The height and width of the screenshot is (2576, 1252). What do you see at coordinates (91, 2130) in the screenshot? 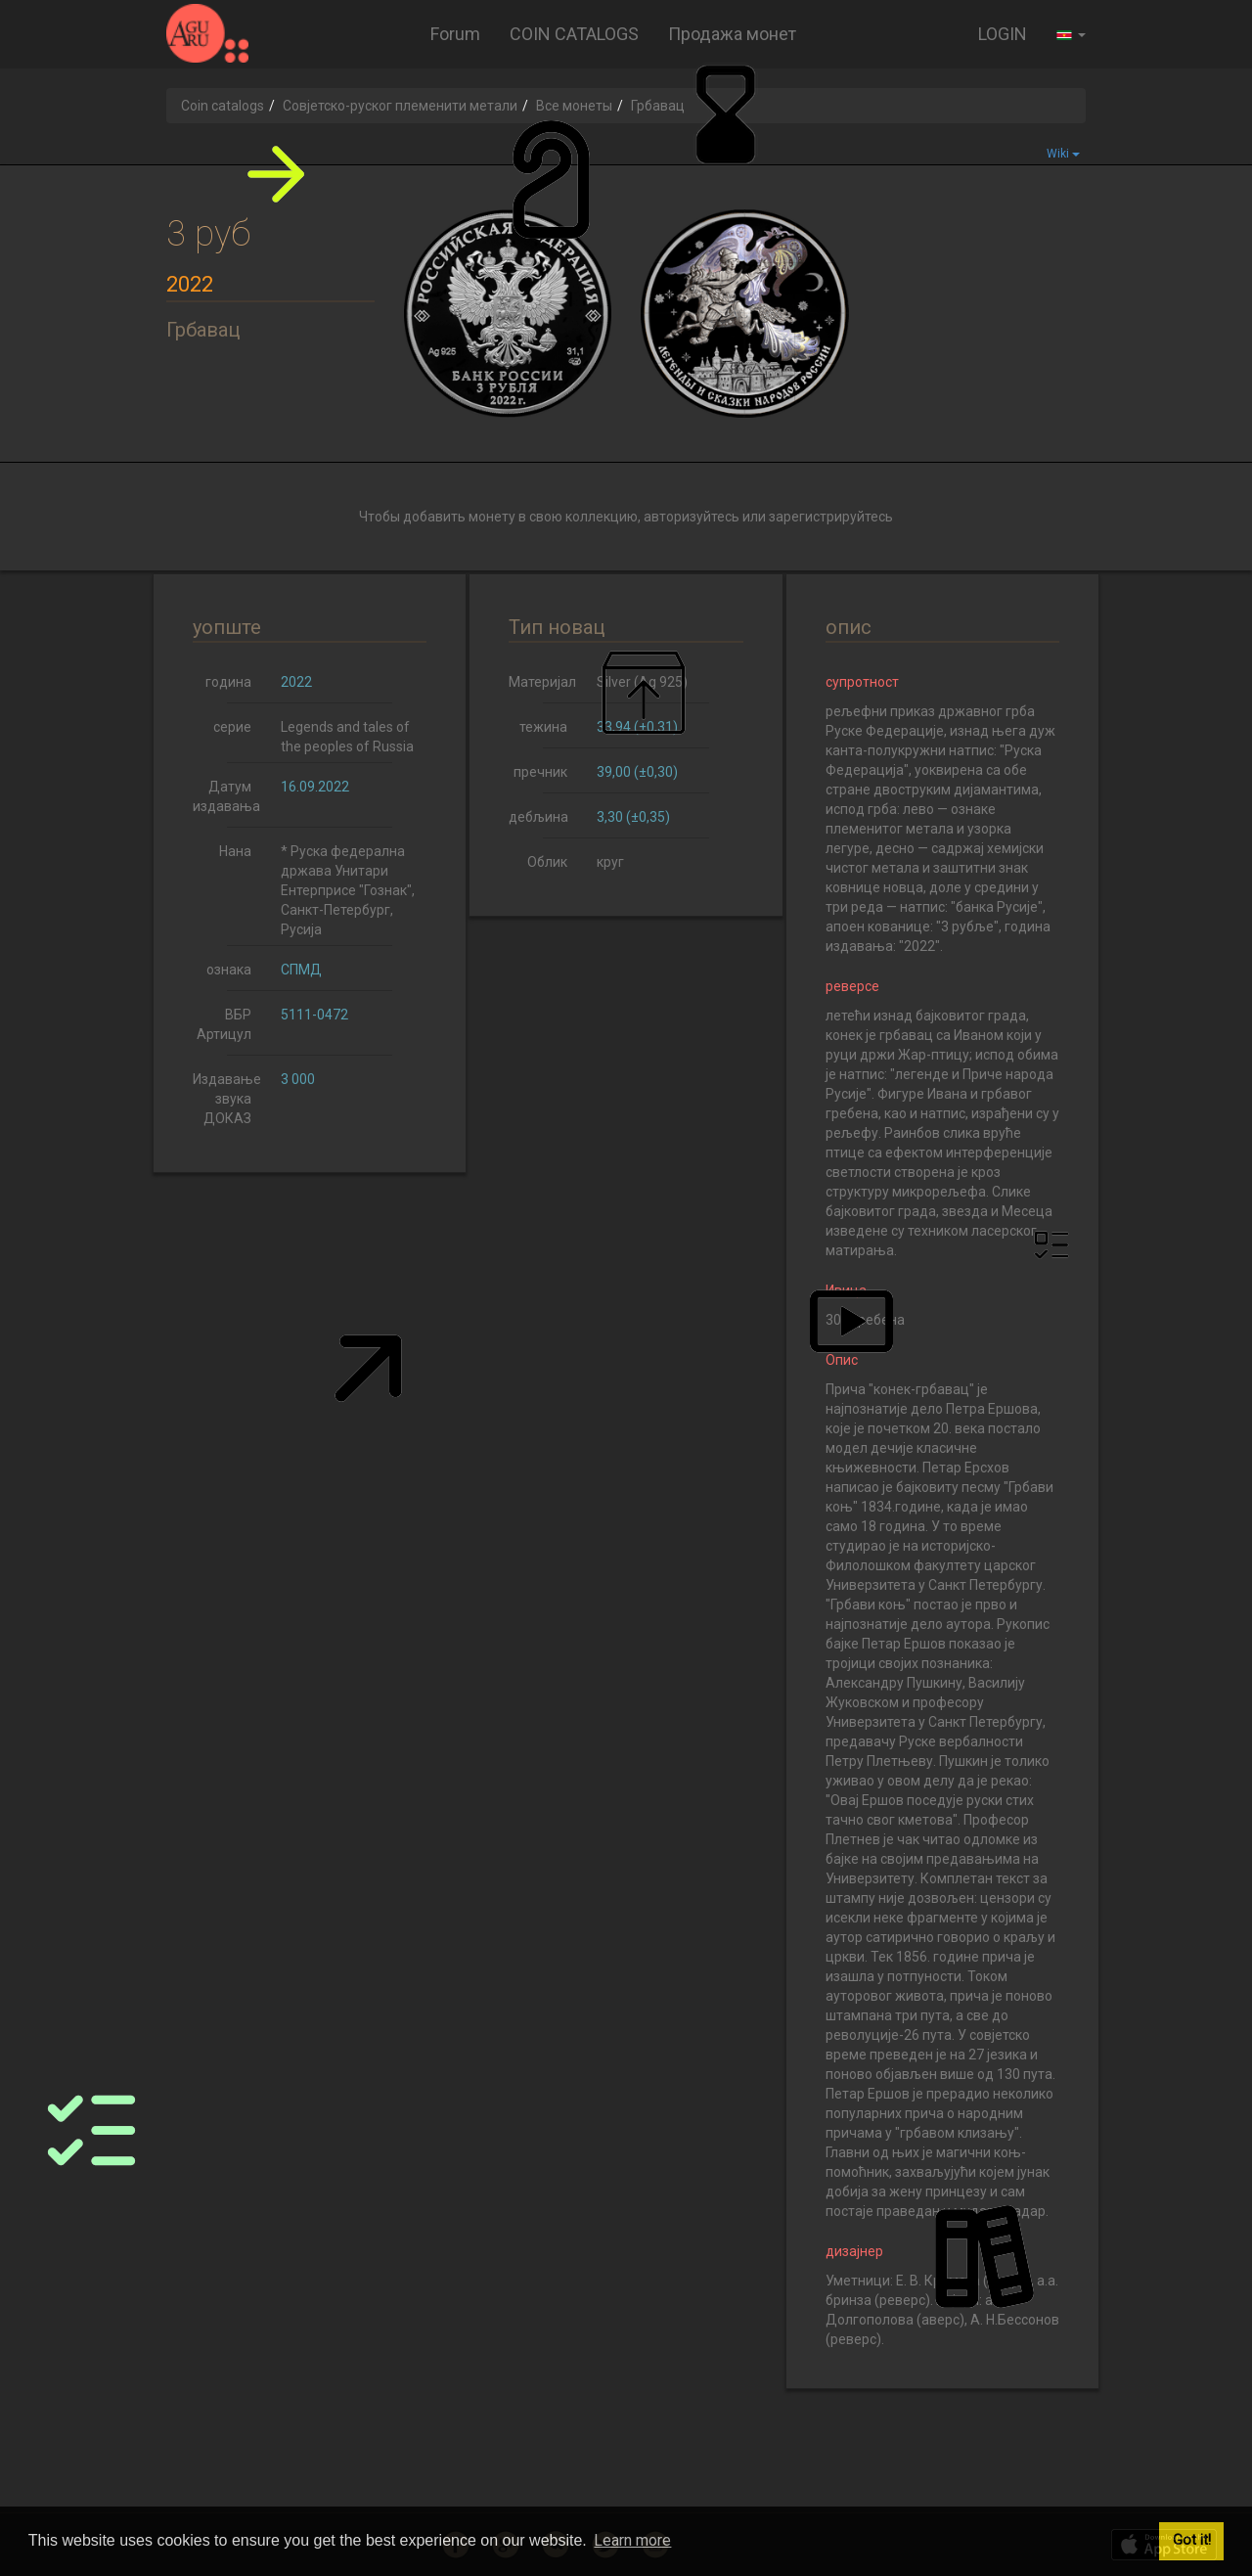
I see `view completed tasks` at bounding box center [91, 2130].